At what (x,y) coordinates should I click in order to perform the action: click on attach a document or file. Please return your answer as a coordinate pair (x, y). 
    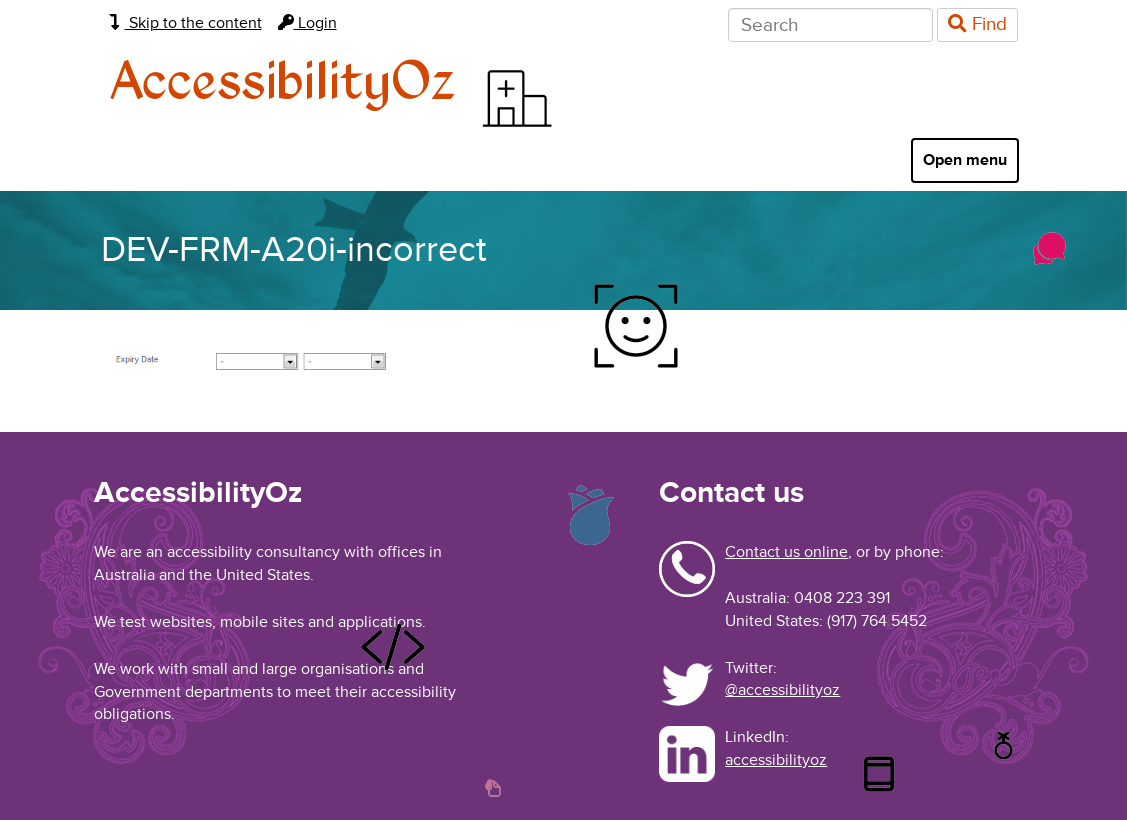
    Looking at the image, I should click on (493, 788).